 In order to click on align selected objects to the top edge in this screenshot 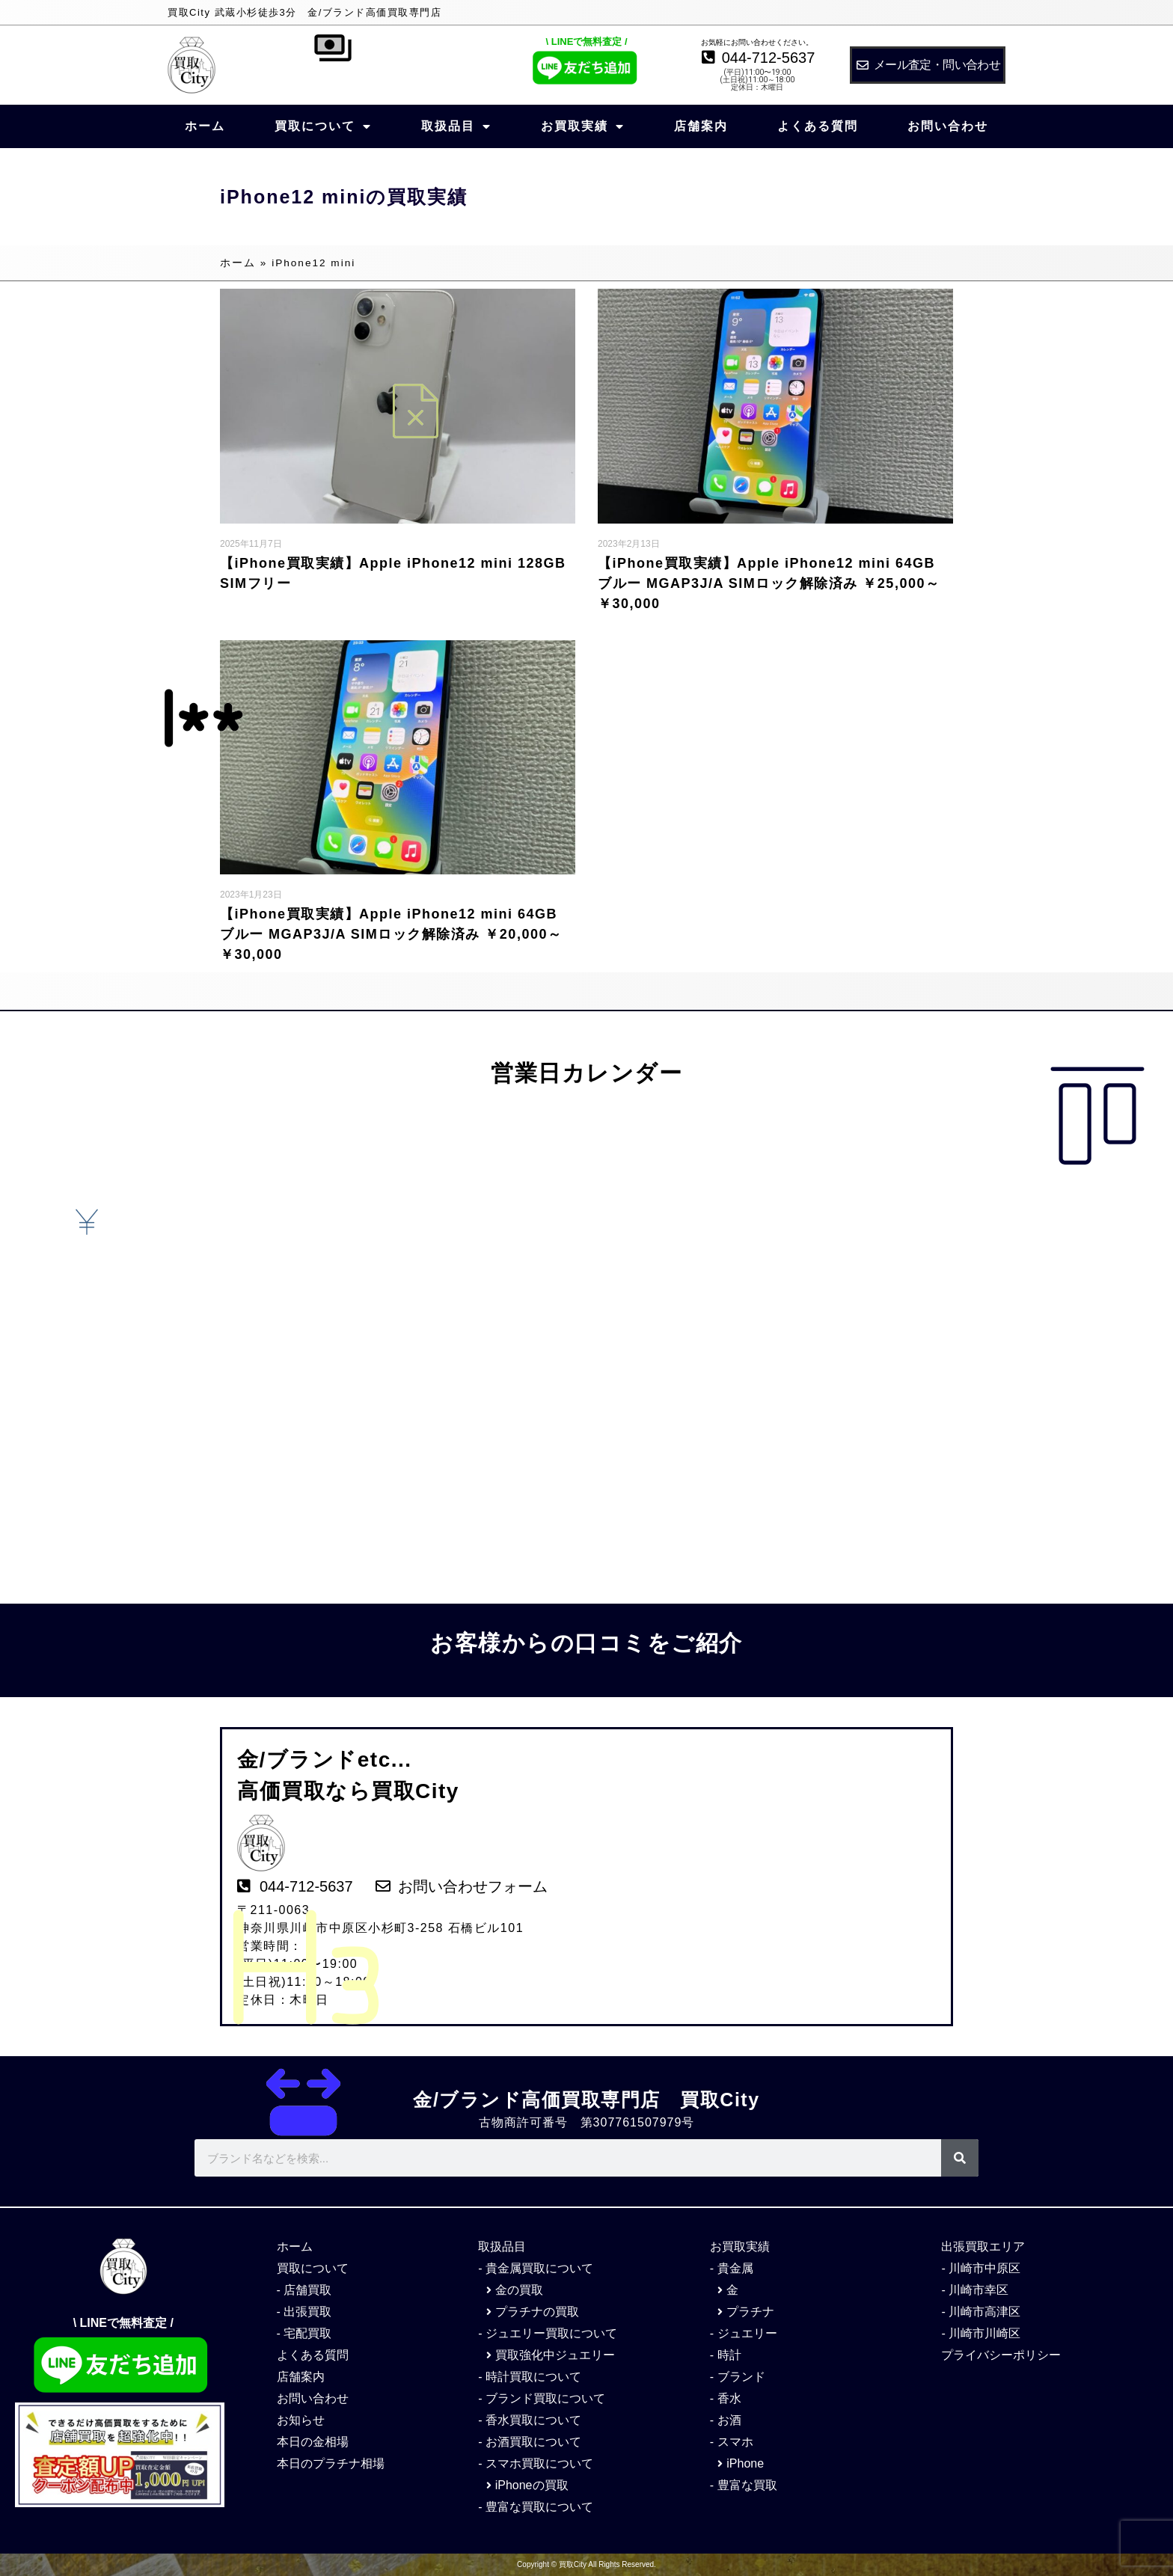, I will do `click(1097, 1114)`.